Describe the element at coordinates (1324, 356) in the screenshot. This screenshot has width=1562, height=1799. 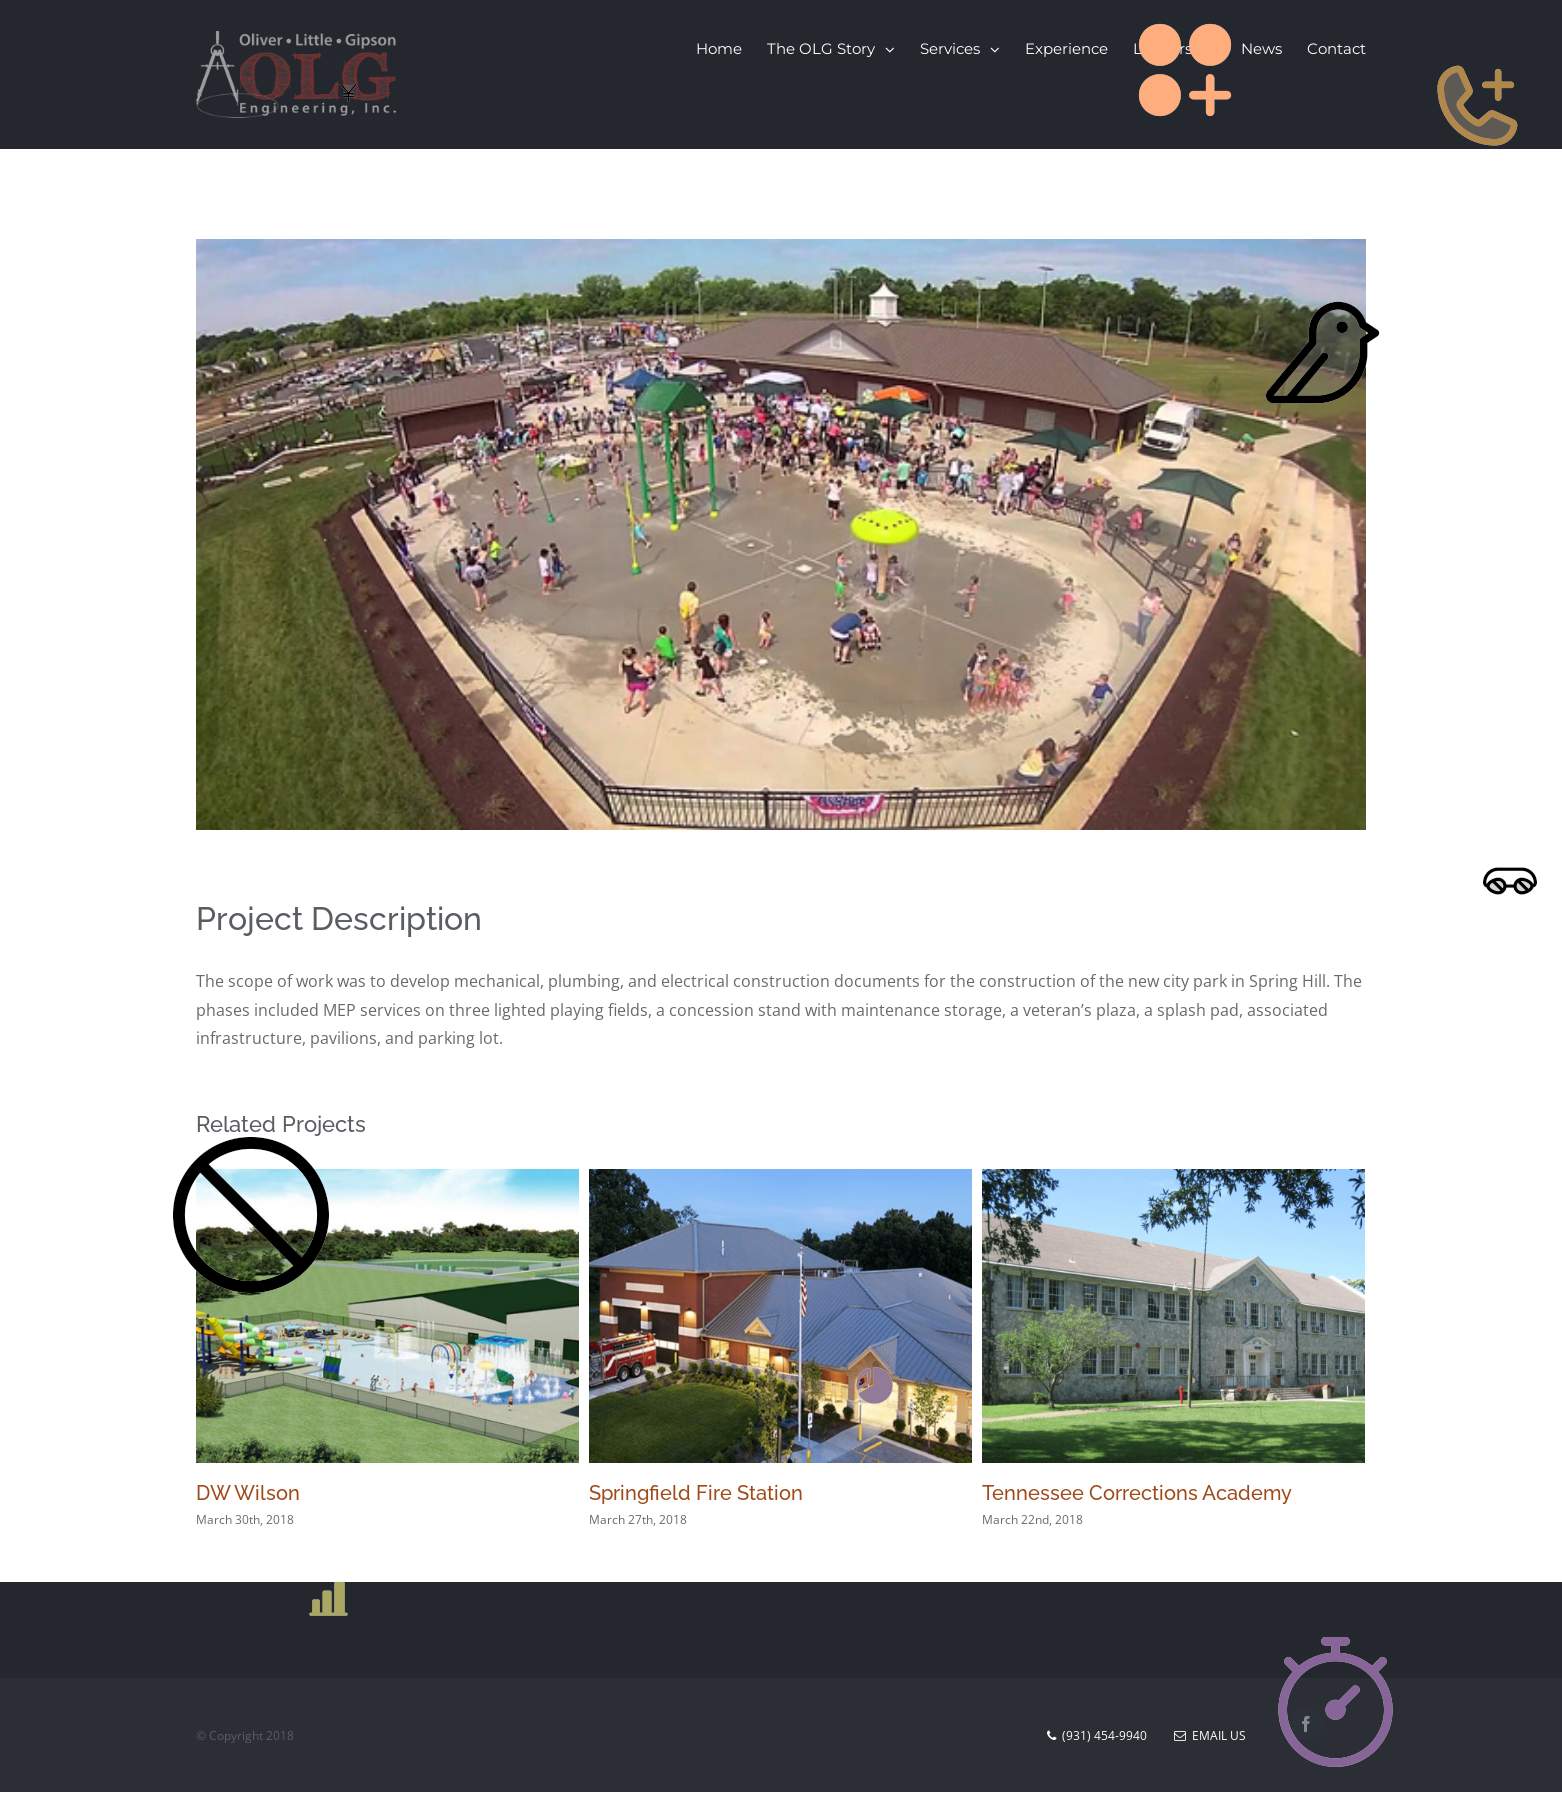
I see `access twitter or social media sharing` at that location.